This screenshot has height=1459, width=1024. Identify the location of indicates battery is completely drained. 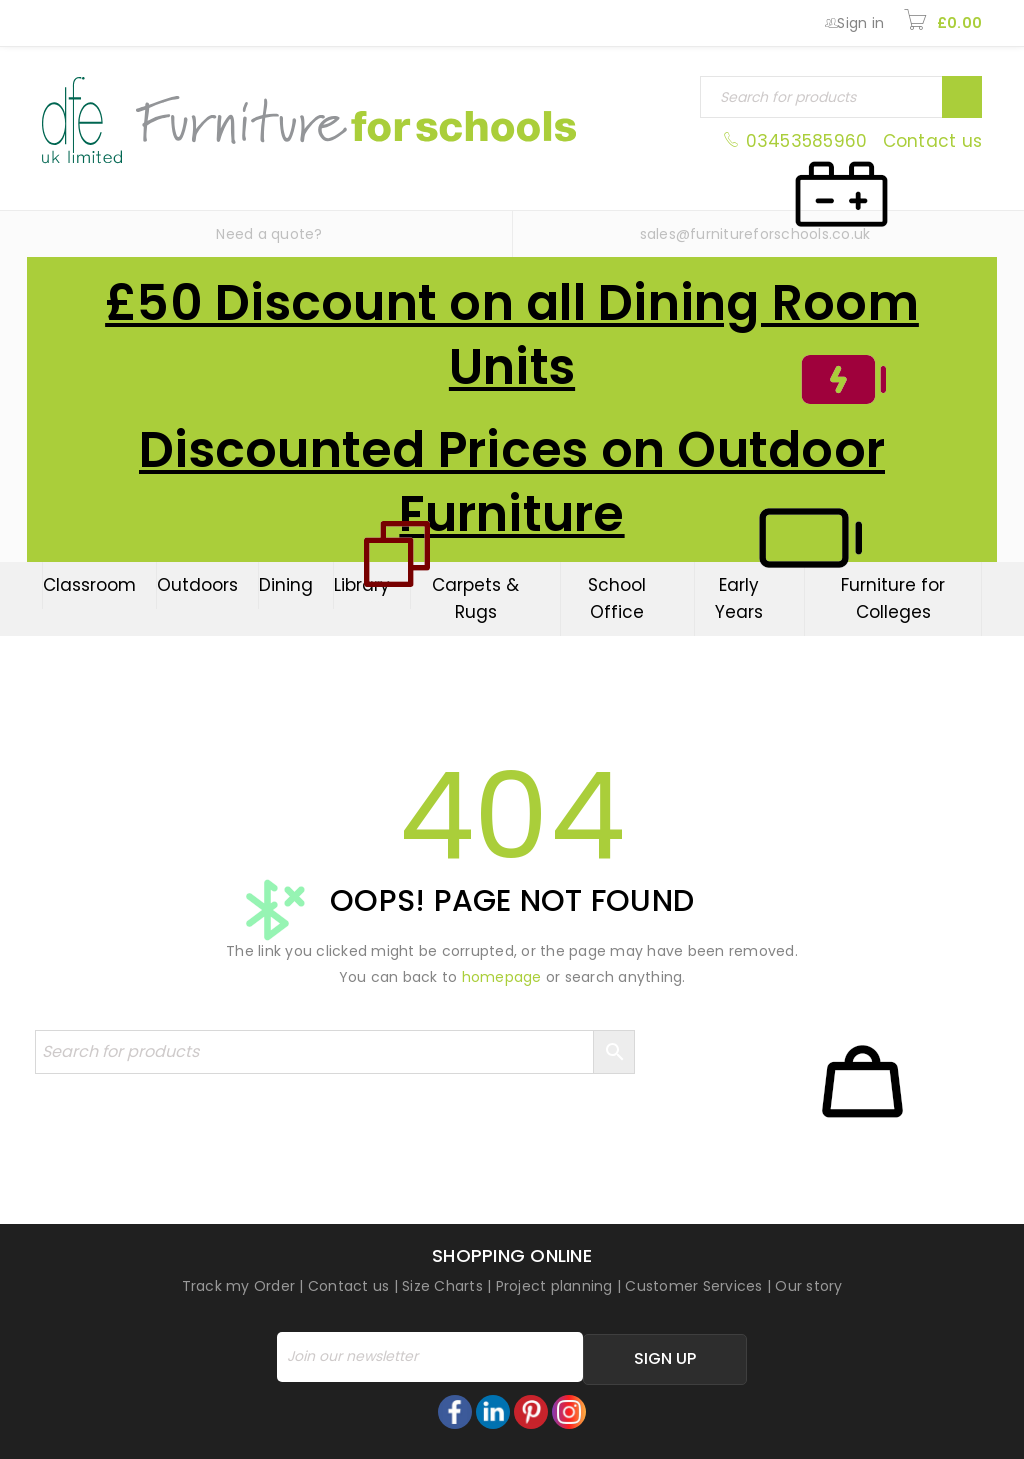
(809, 538).